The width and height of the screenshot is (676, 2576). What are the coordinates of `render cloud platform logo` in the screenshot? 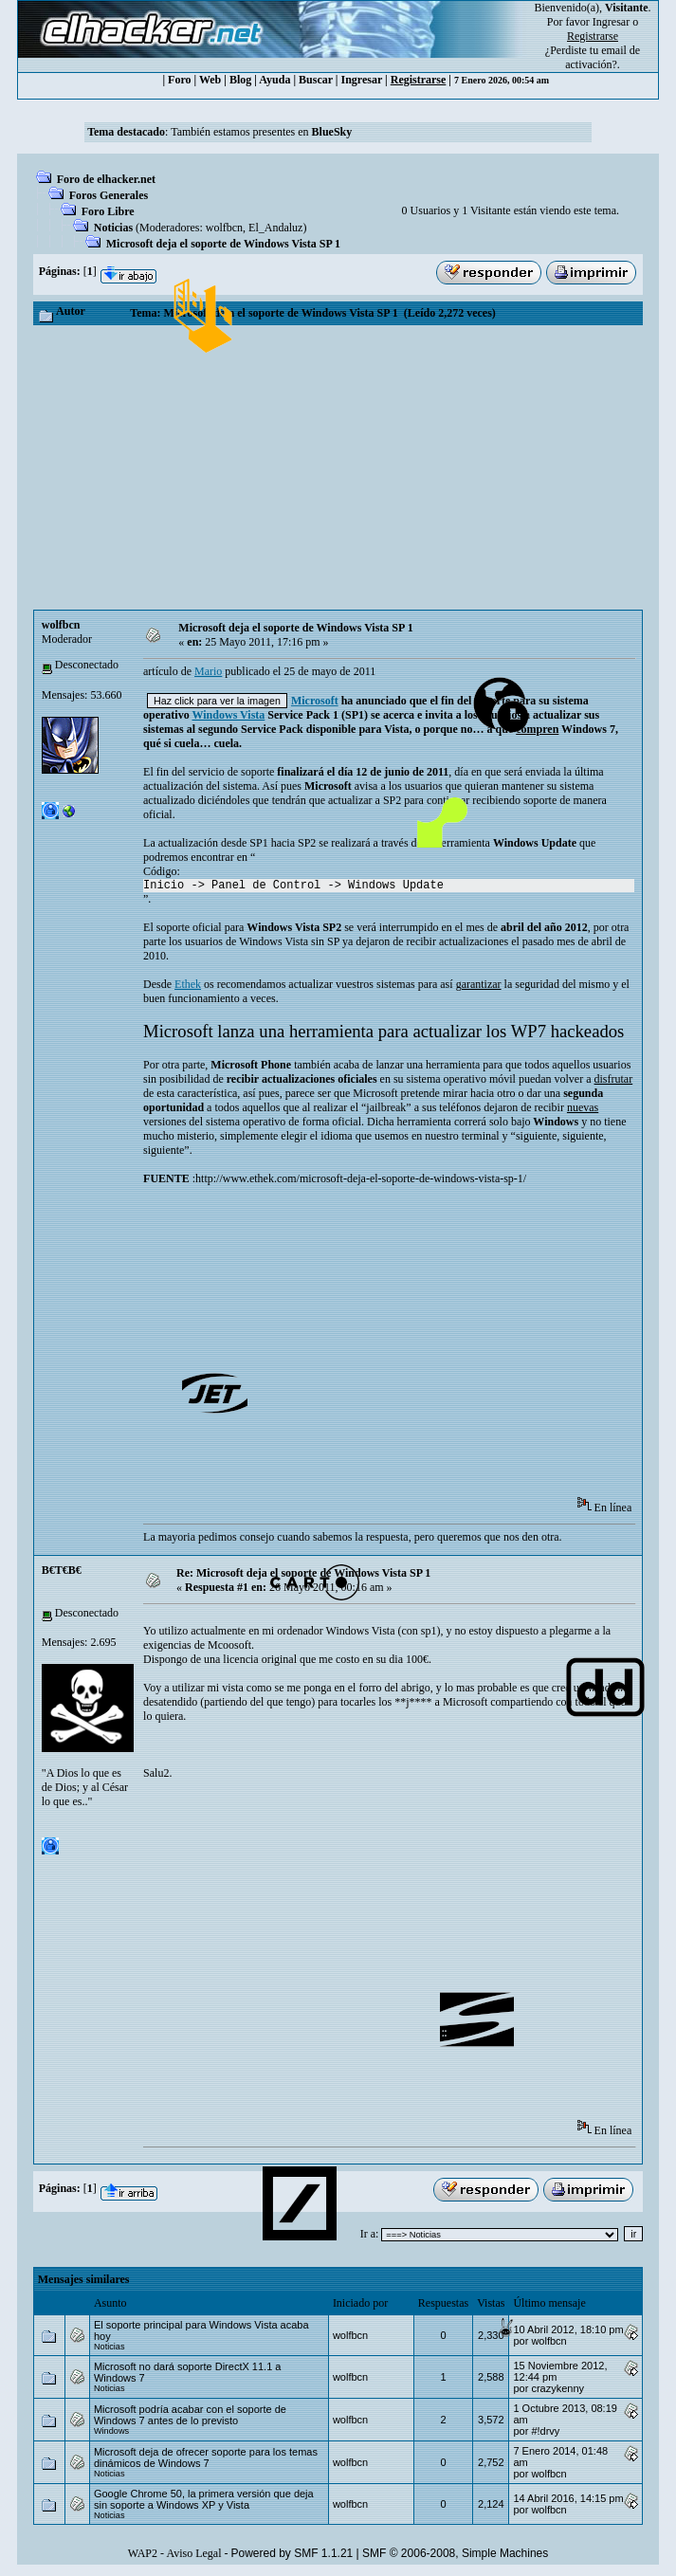 It's located at (442, 822).